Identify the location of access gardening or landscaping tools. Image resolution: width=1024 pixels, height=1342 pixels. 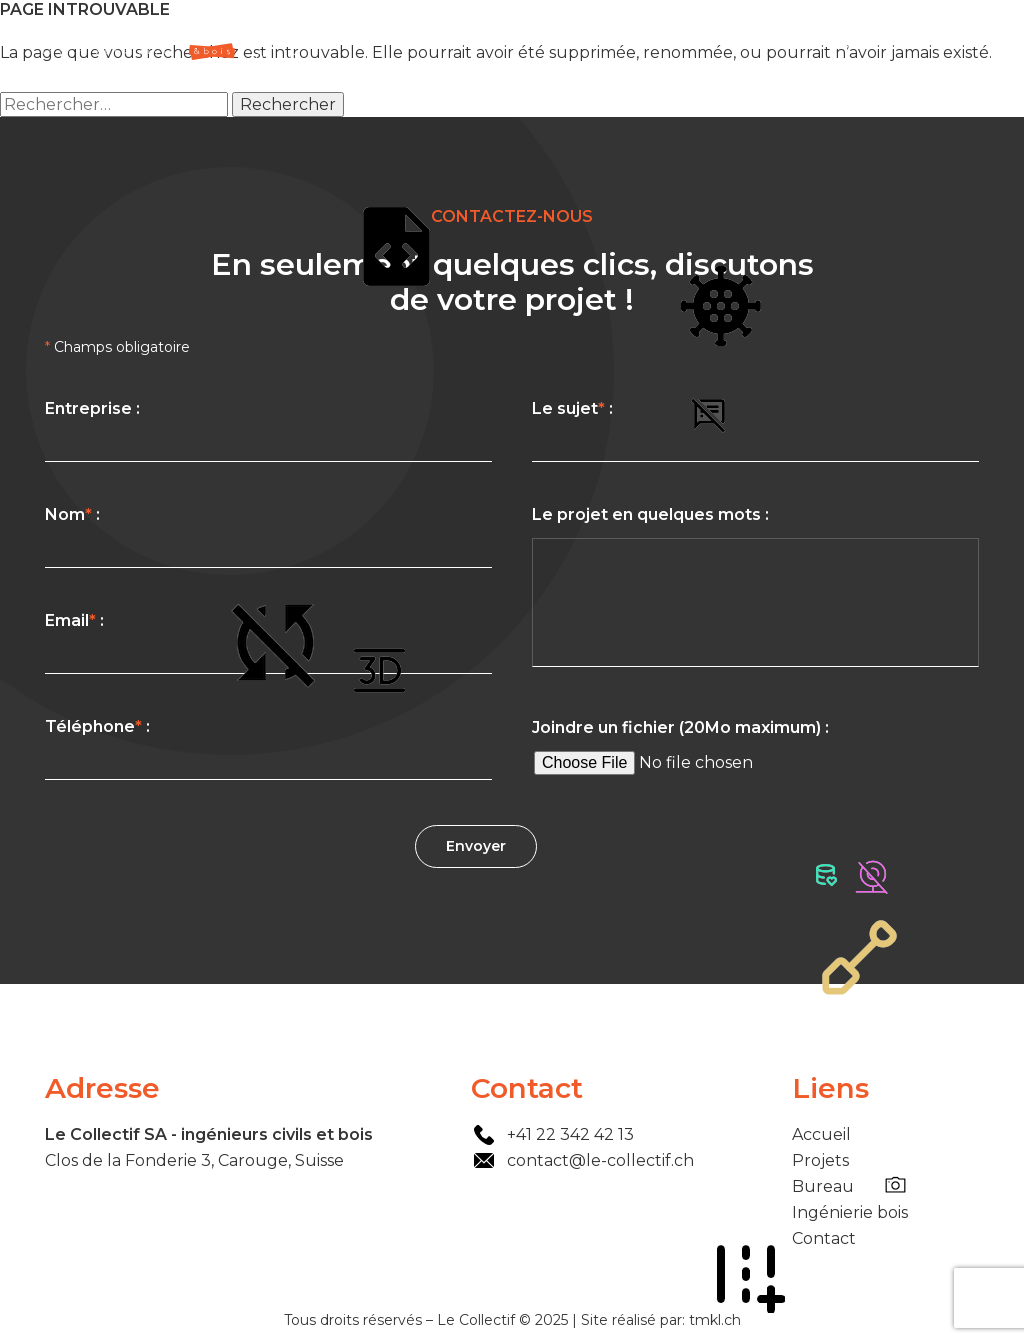
(859, 957).